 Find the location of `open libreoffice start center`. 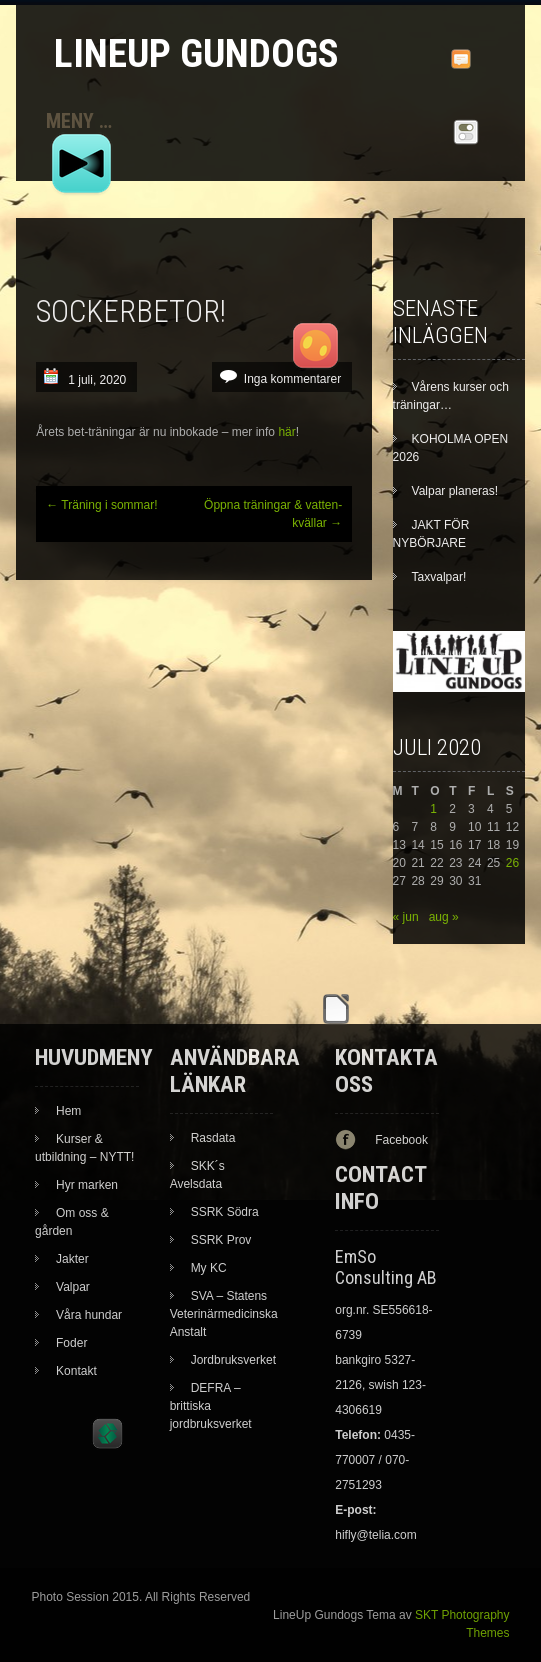

open libreoffice start center is located at coordinates (336, 1009).